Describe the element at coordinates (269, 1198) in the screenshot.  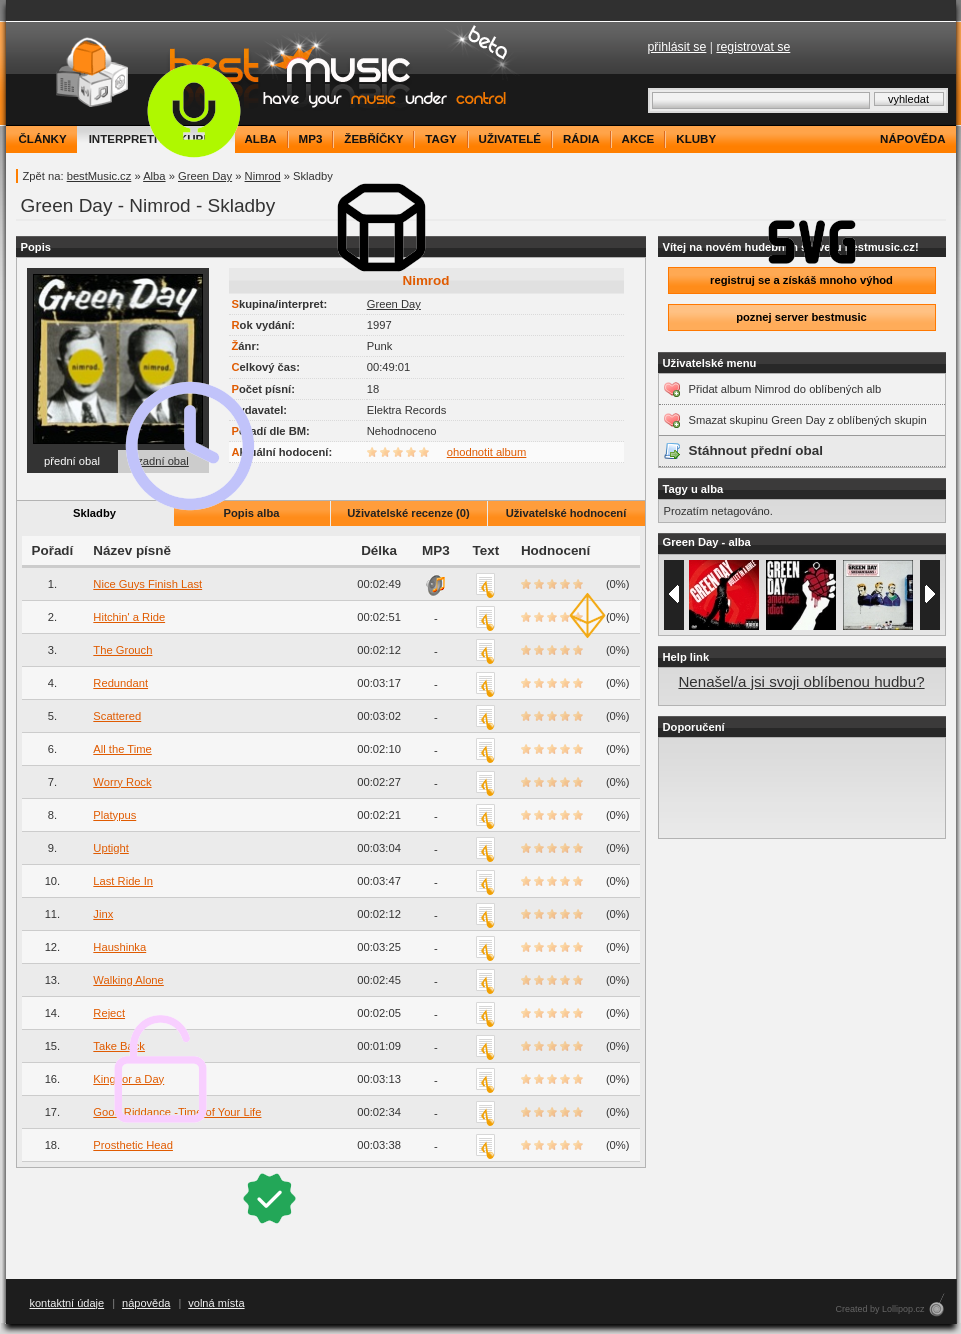
I see `indicates a verified discord server` at that location.